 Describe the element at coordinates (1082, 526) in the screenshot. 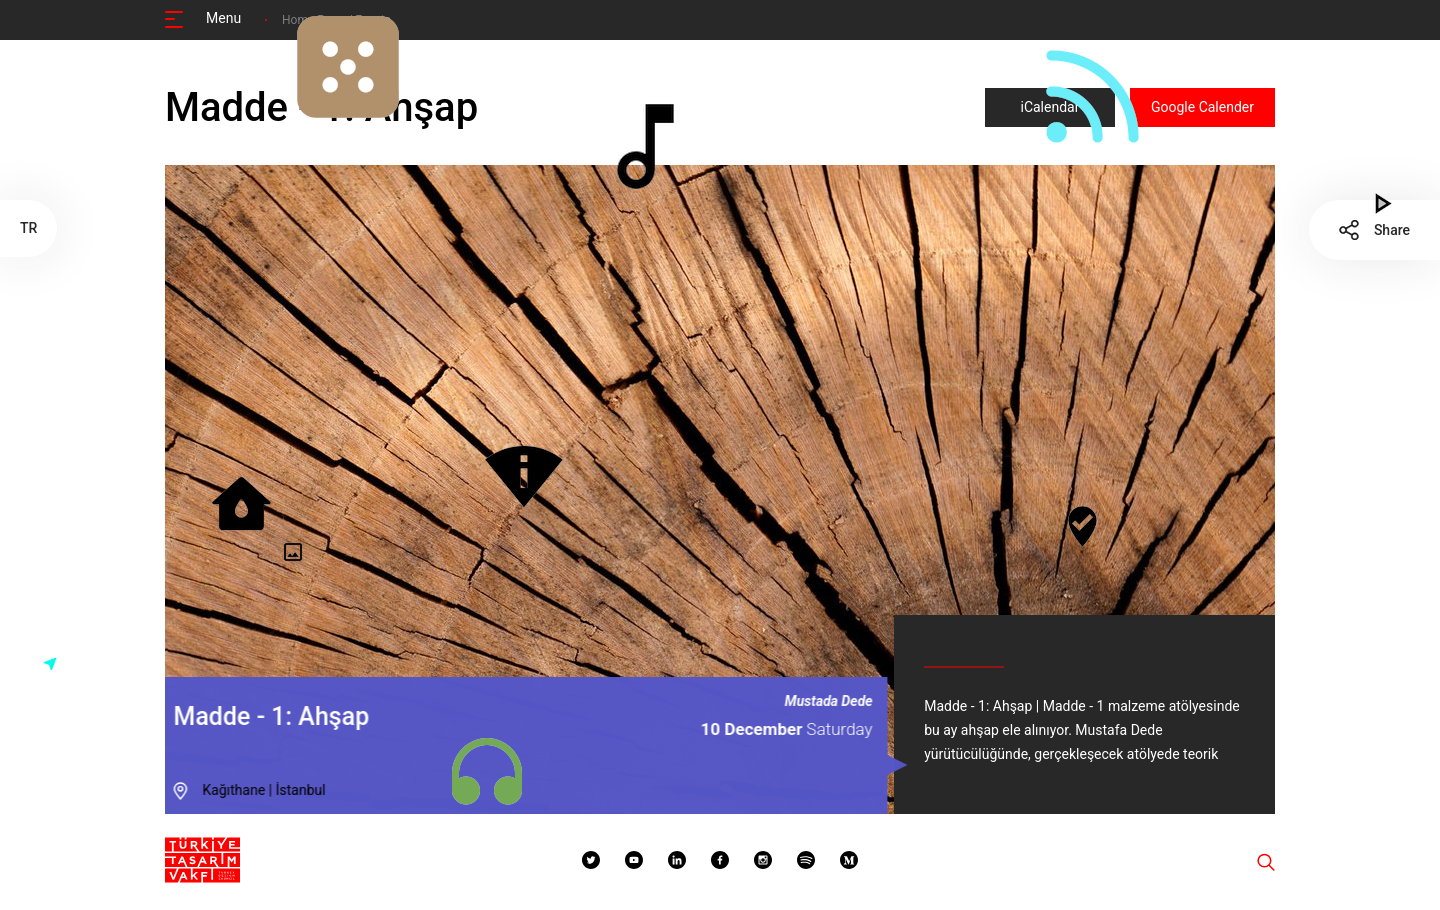

I see `confirm or select a location` at that location.